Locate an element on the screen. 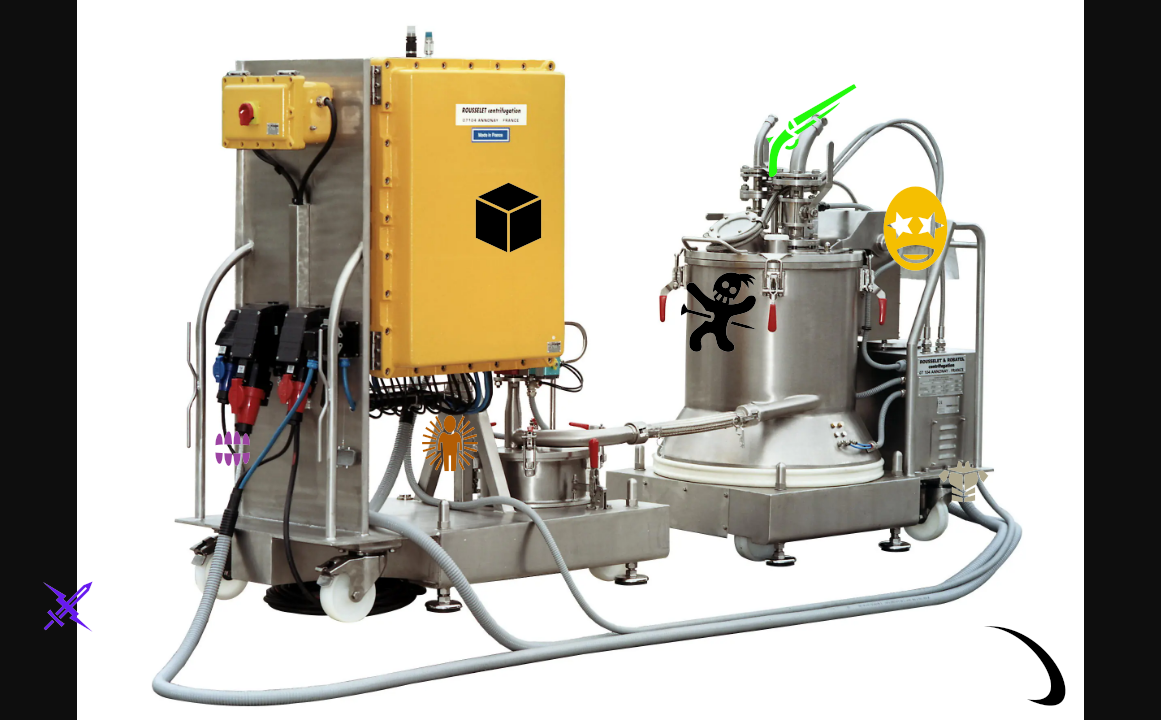 The image size is (1161, 720). activate aura or radiance effect is located at coordinates (449, 443).